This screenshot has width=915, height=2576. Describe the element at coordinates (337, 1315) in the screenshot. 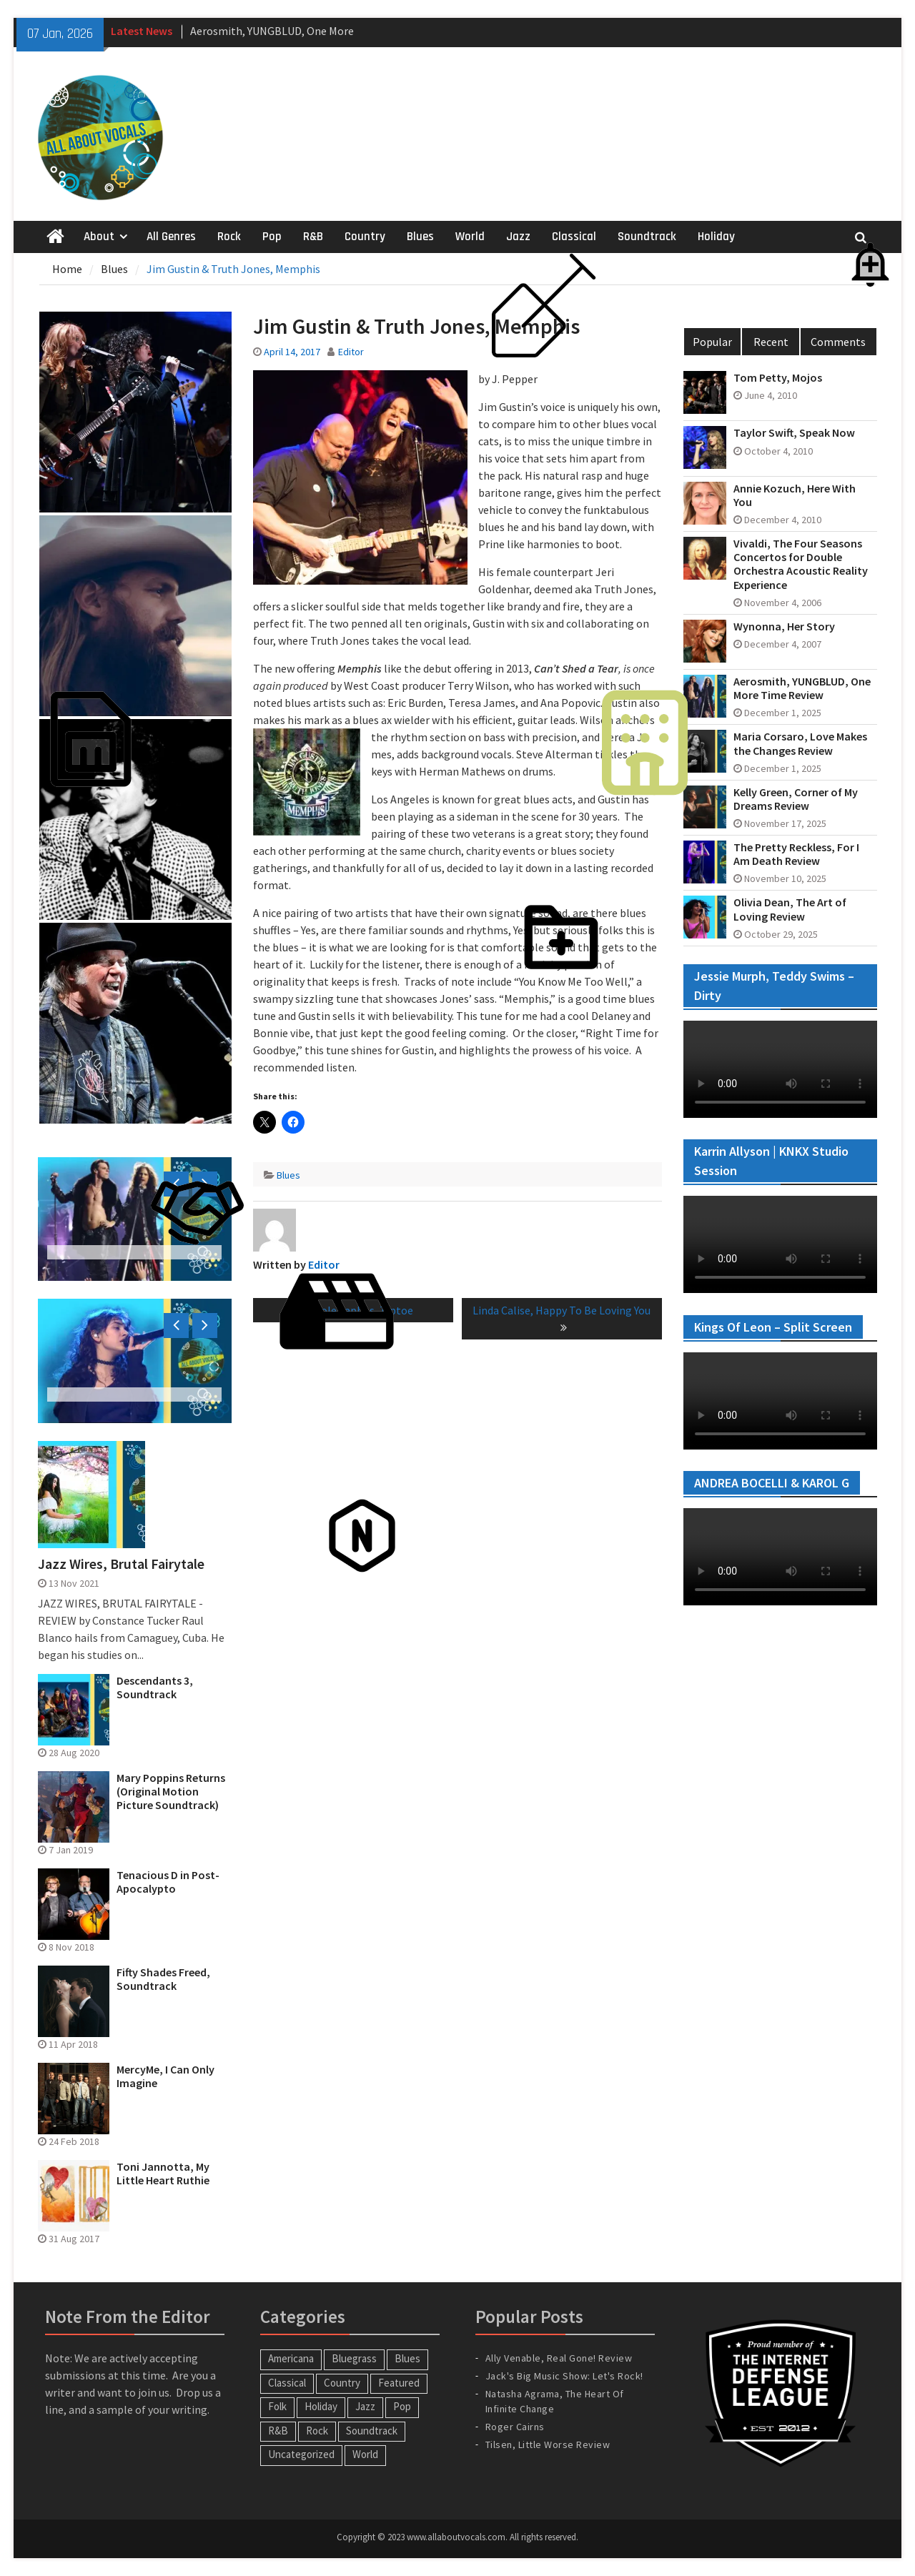

I see `access solar panel settings` at that location.